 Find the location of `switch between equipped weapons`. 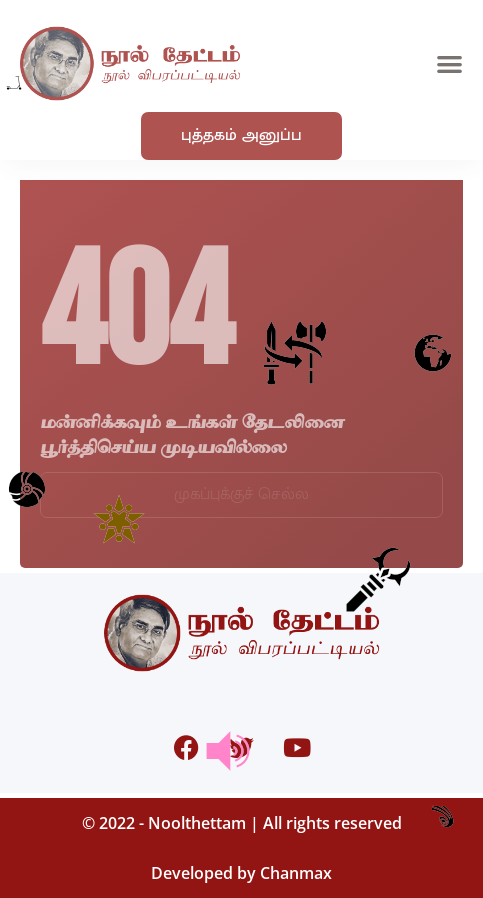

switch between equipped weapons is located at coordinates (295, 353).